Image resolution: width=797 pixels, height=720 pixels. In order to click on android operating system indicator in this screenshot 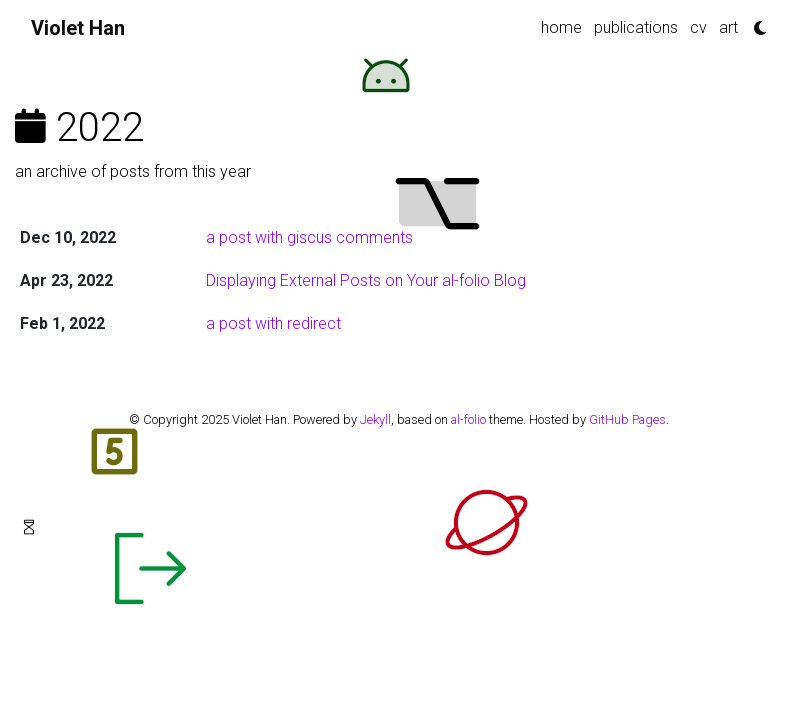, I will do `click(386, 77)`.